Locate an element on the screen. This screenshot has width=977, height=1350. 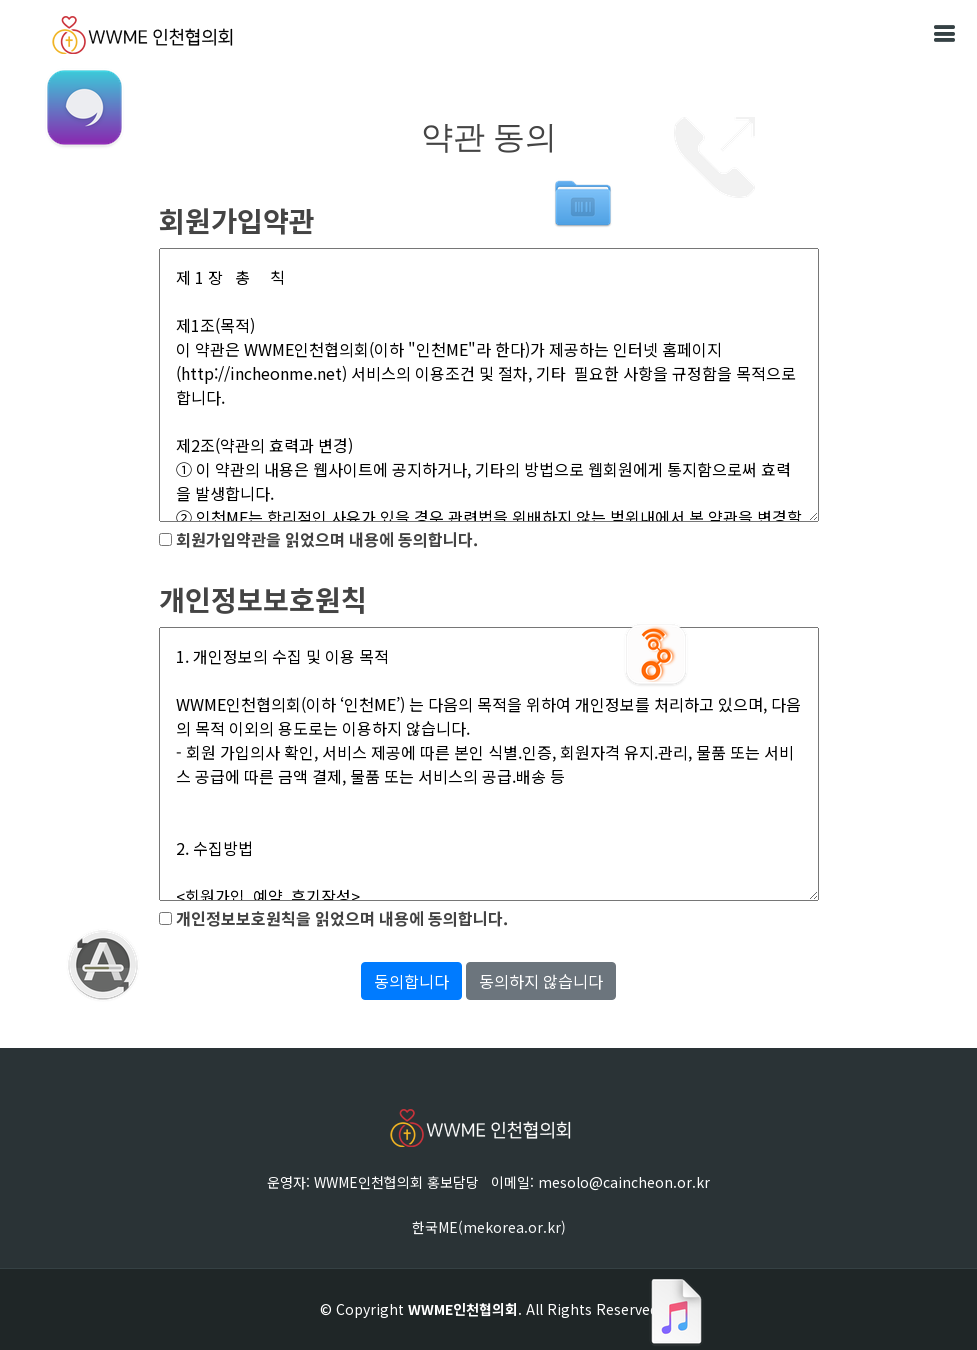
open folder containing scanned OCR documents is located at coordinates (583, 203).